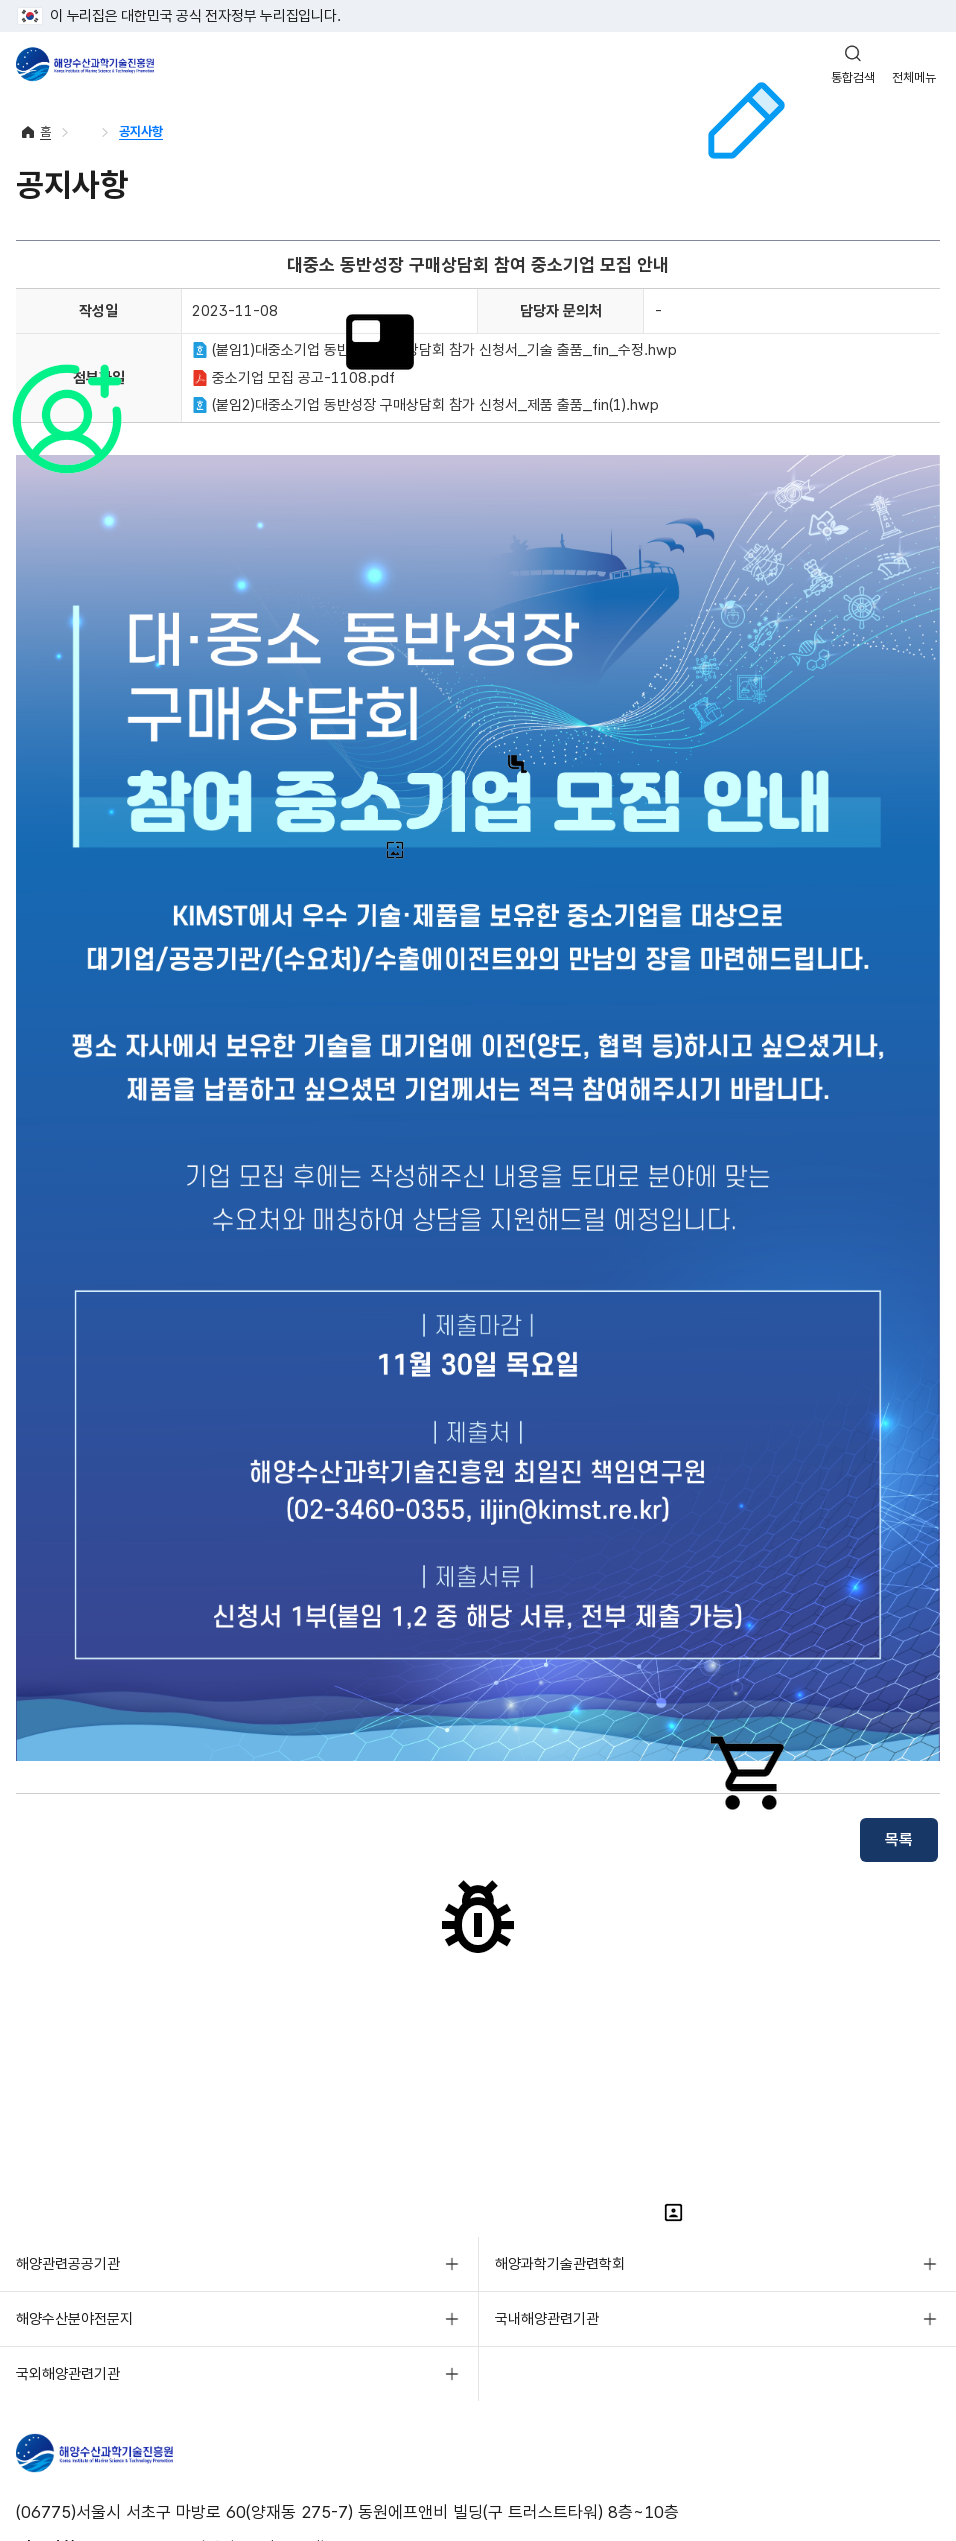 This screenshot has width=956, height=2541. I want to click on standard legroom seat selection, so click(517, 764).